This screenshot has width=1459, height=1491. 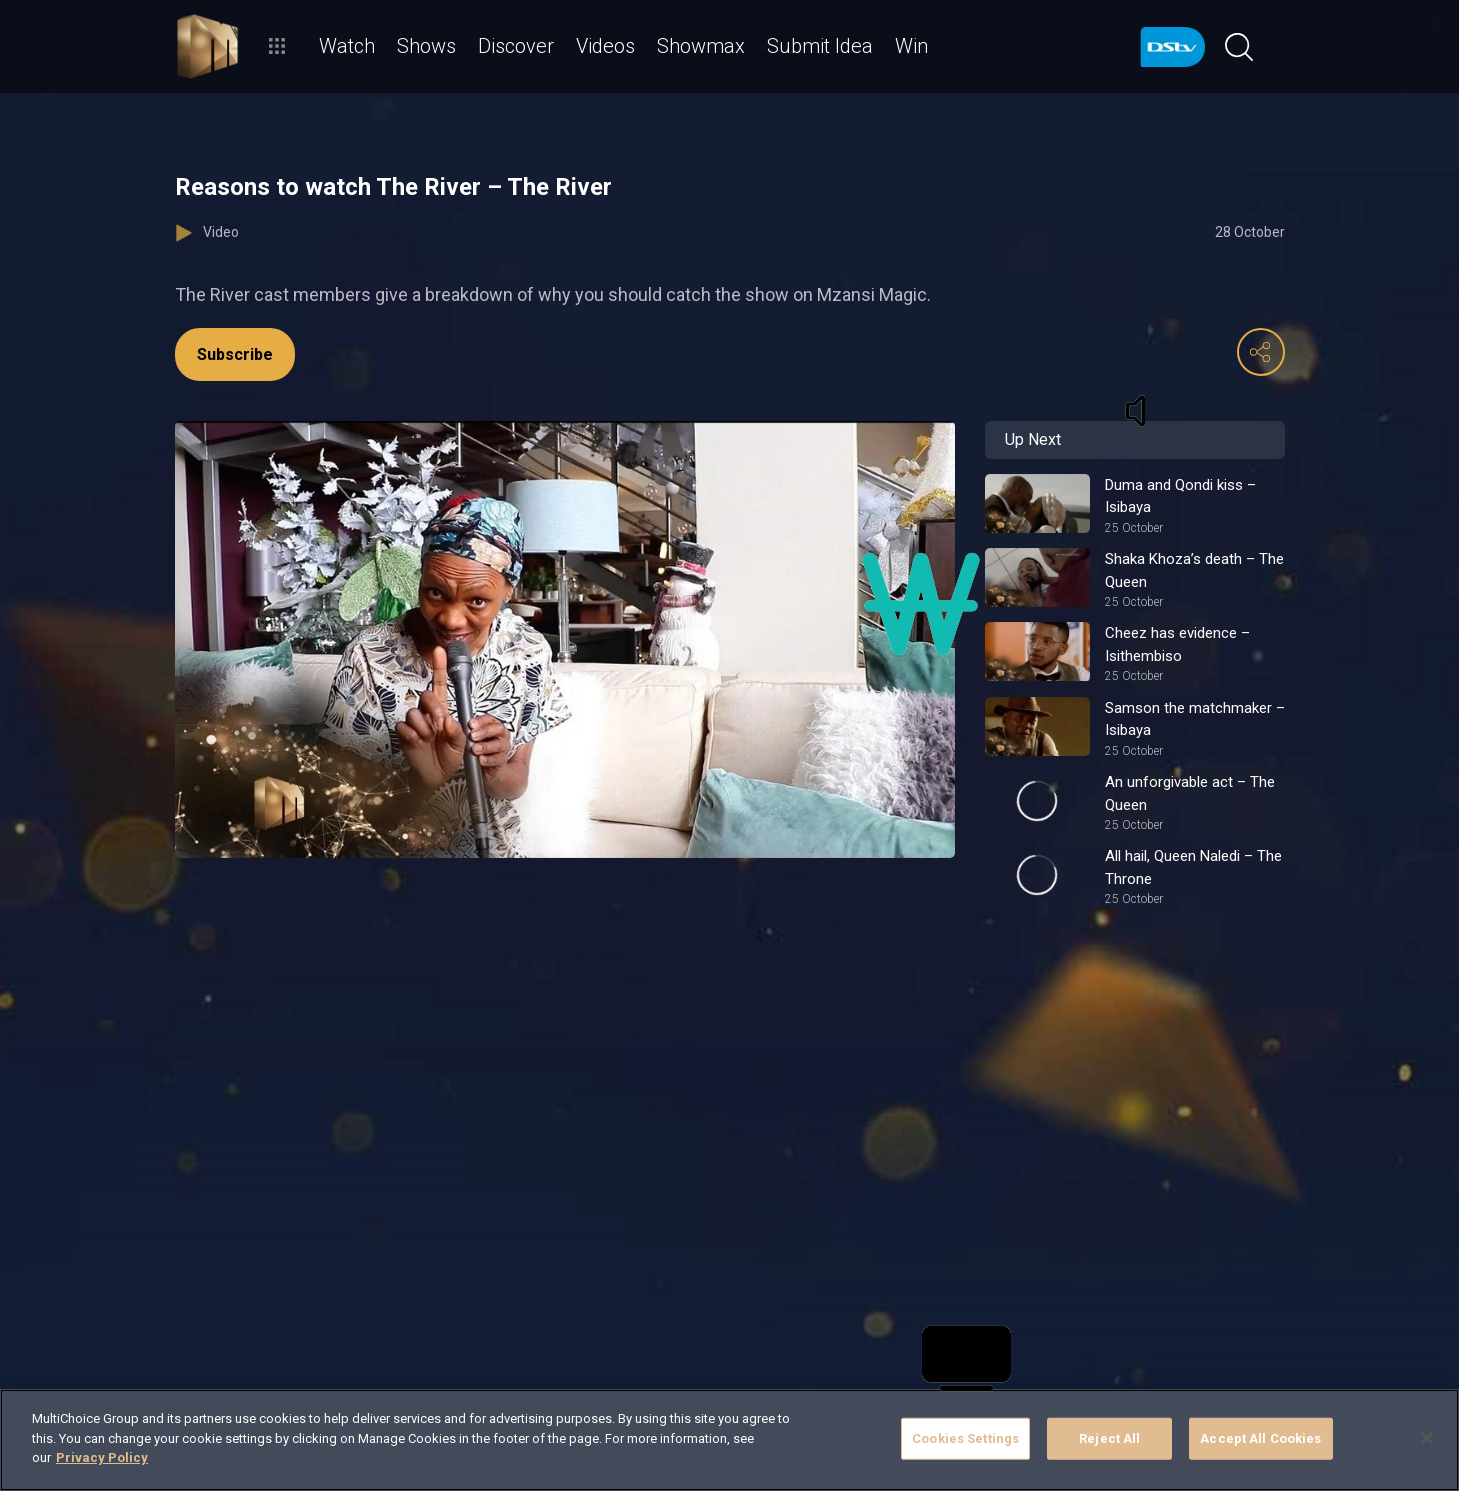 I want to click on indicates south korean won currency, so click(x=921, y=604).